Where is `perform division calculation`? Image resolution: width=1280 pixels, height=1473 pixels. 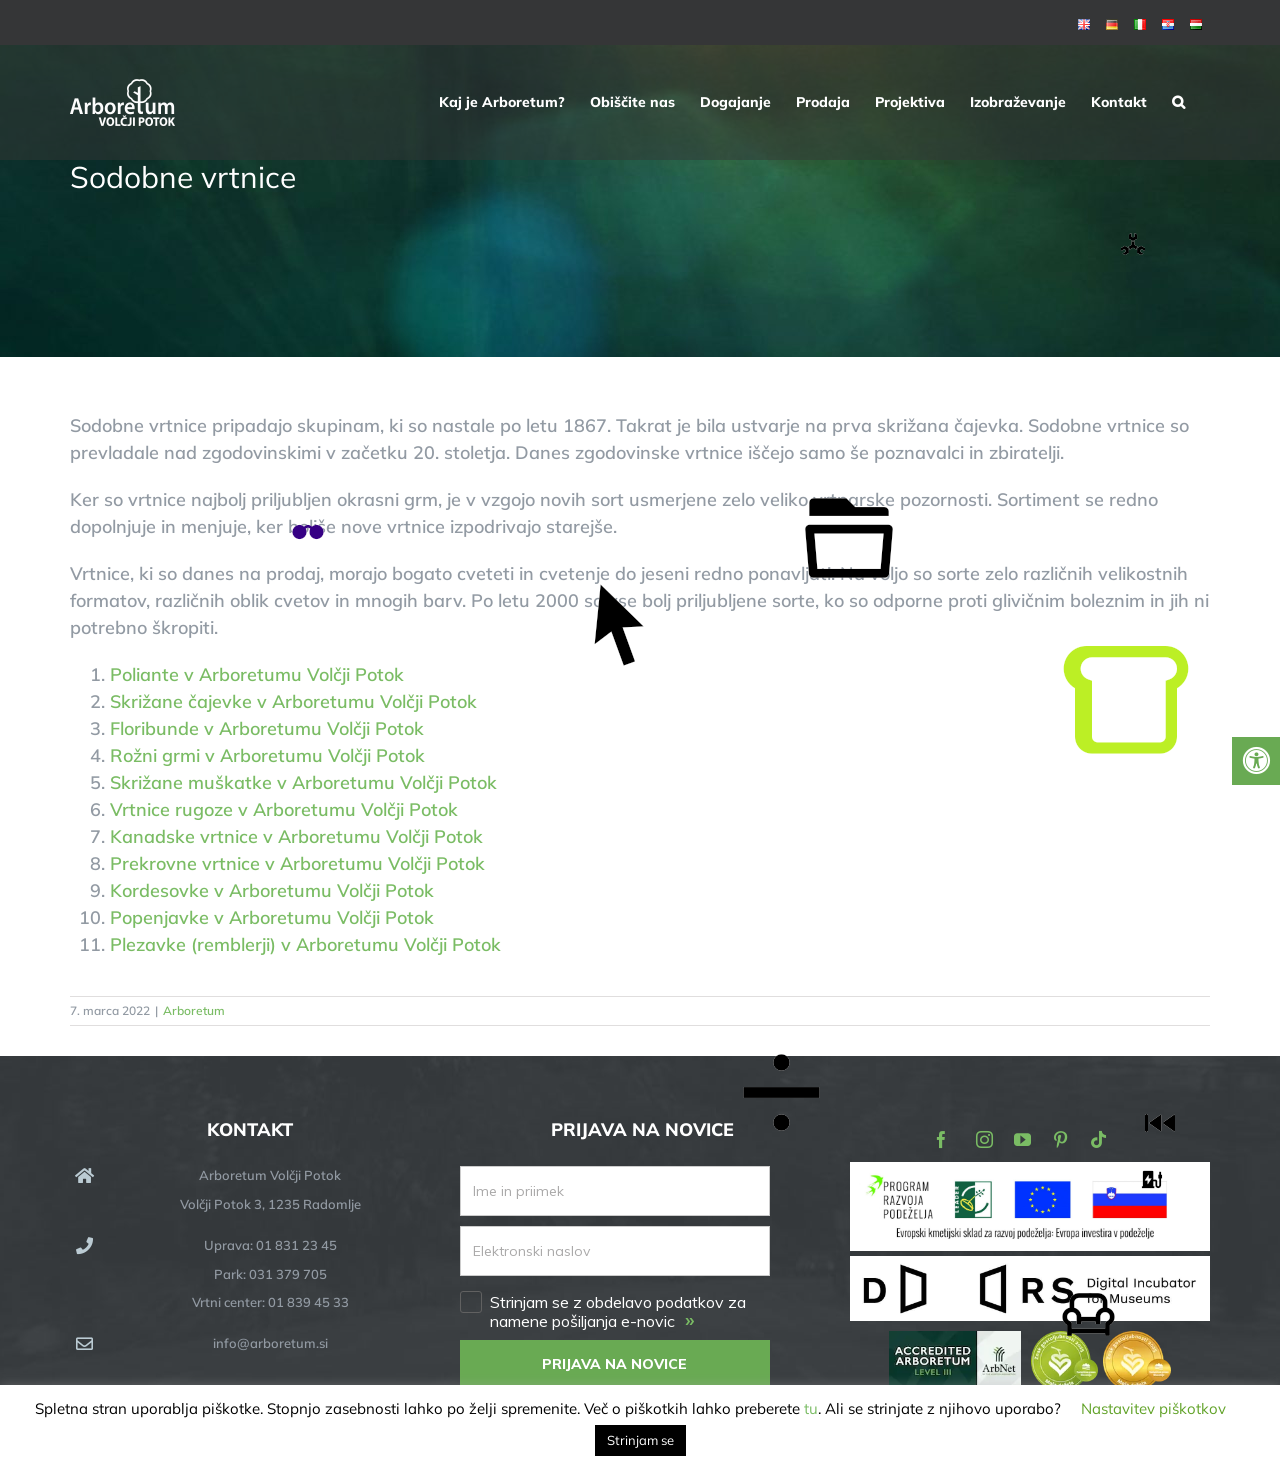 perform division calculation is located at coordinates (781, 1092).